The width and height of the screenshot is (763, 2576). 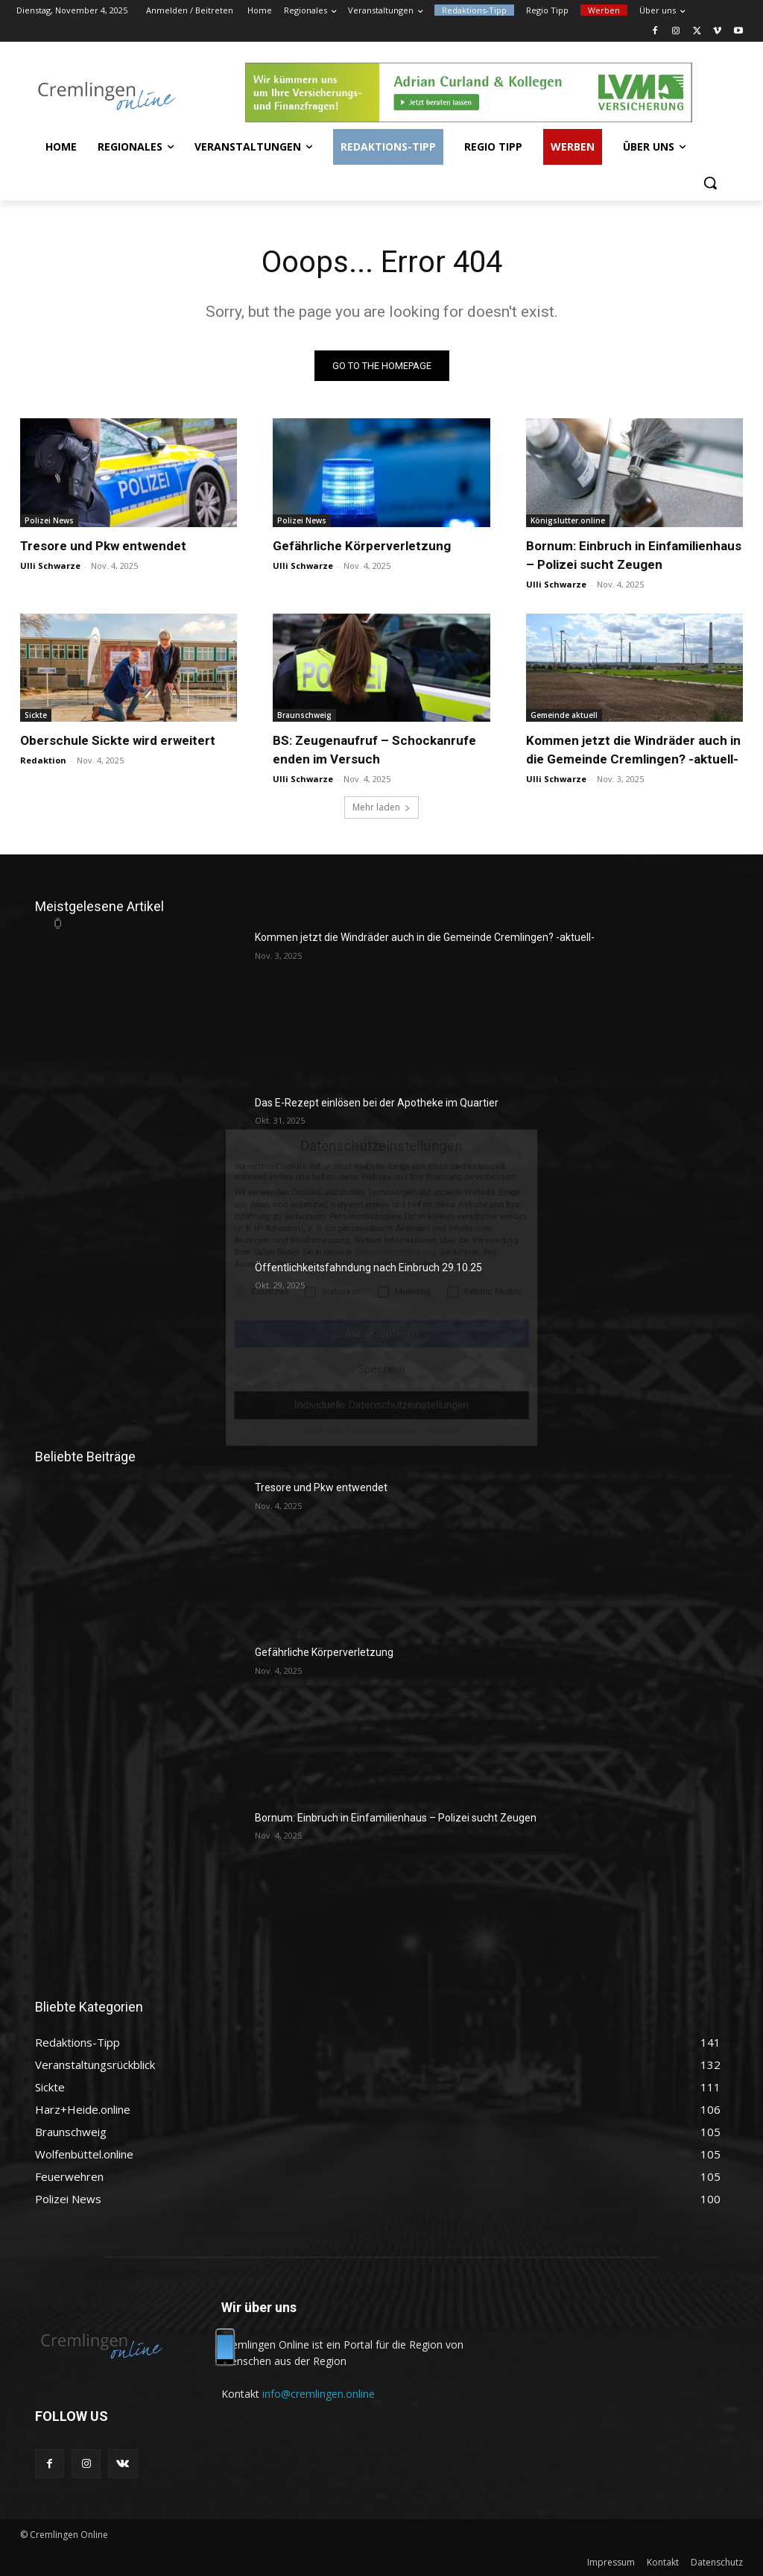 I want to click on apple watch device icon, so click(x=57, y=923).